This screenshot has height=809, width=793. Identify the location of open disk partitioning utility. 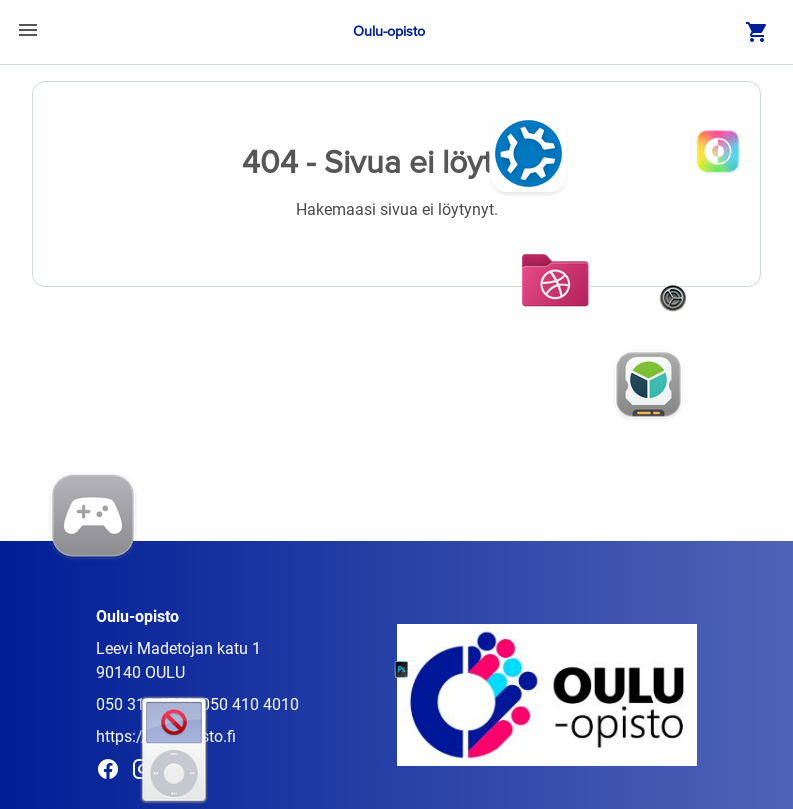
(648, 385).